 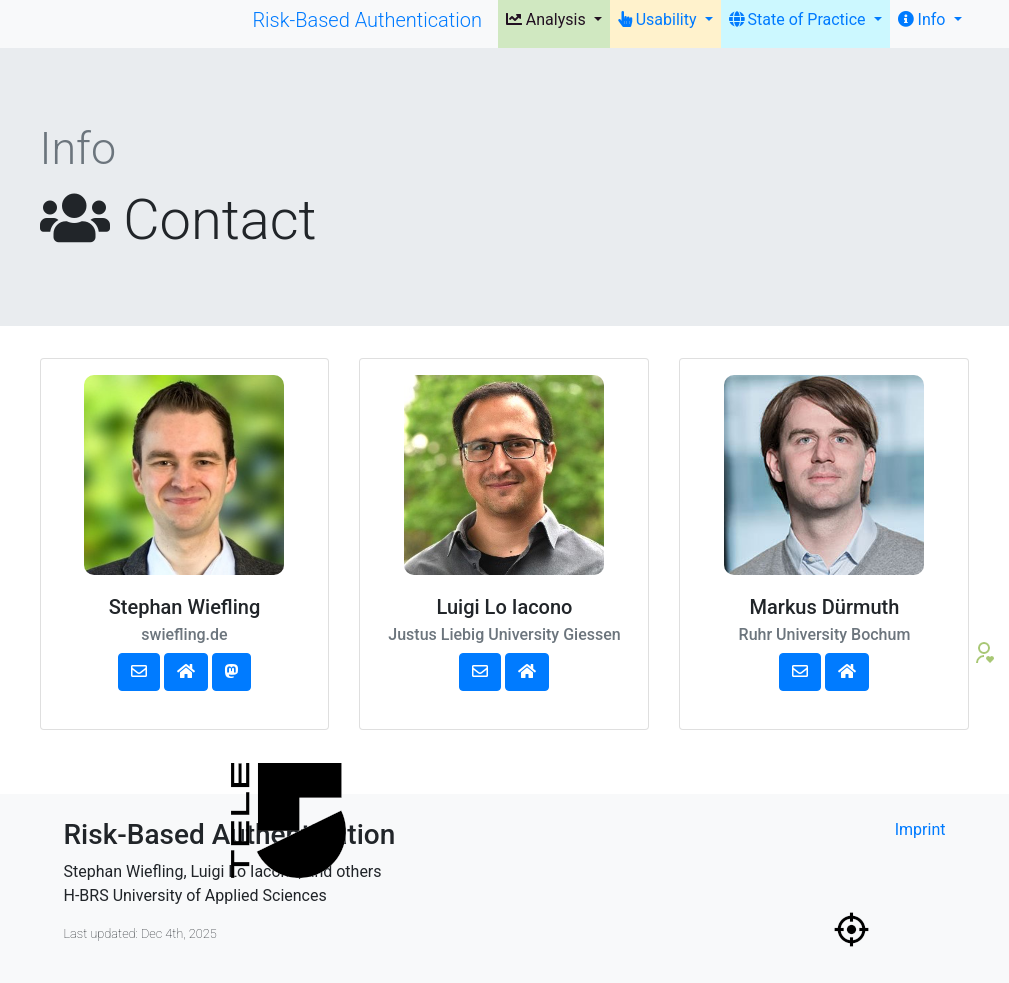 I want to click on center or focus on current location, so click(x=851, y=929).